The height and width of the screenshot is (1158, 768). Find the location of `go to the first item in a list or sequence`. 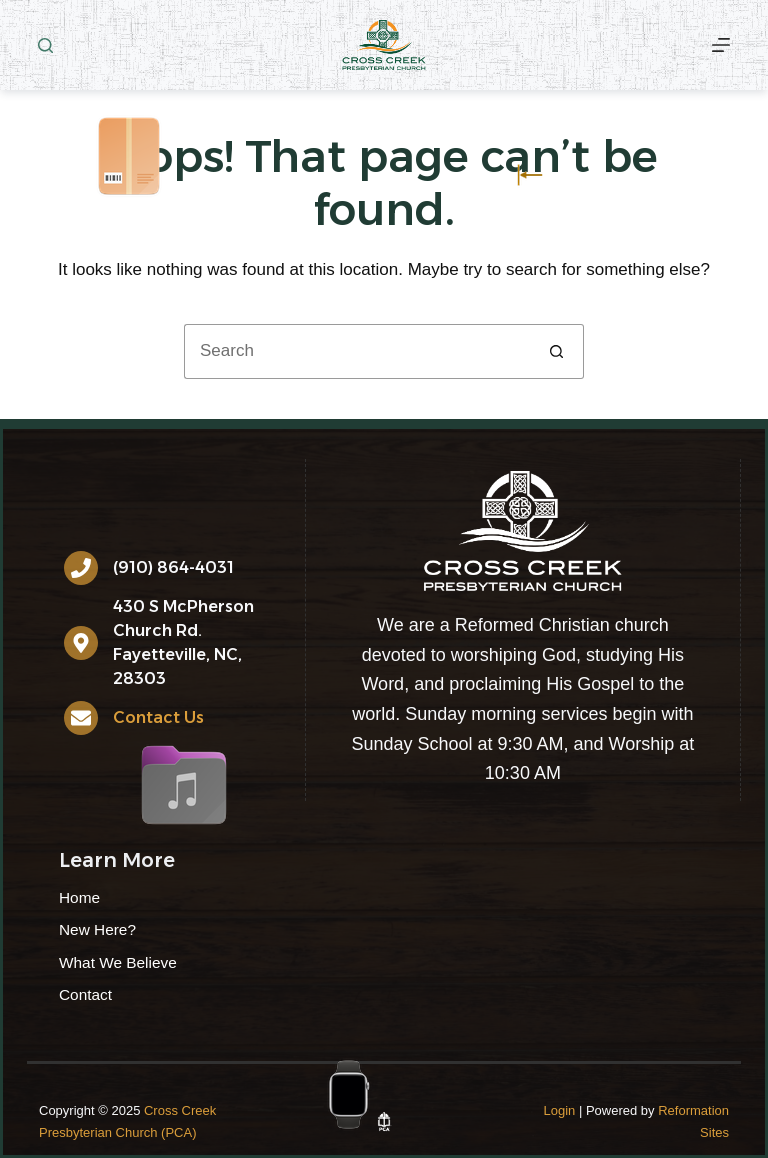

go to the first item in a list or sequence is located at coordinates (530, 175).